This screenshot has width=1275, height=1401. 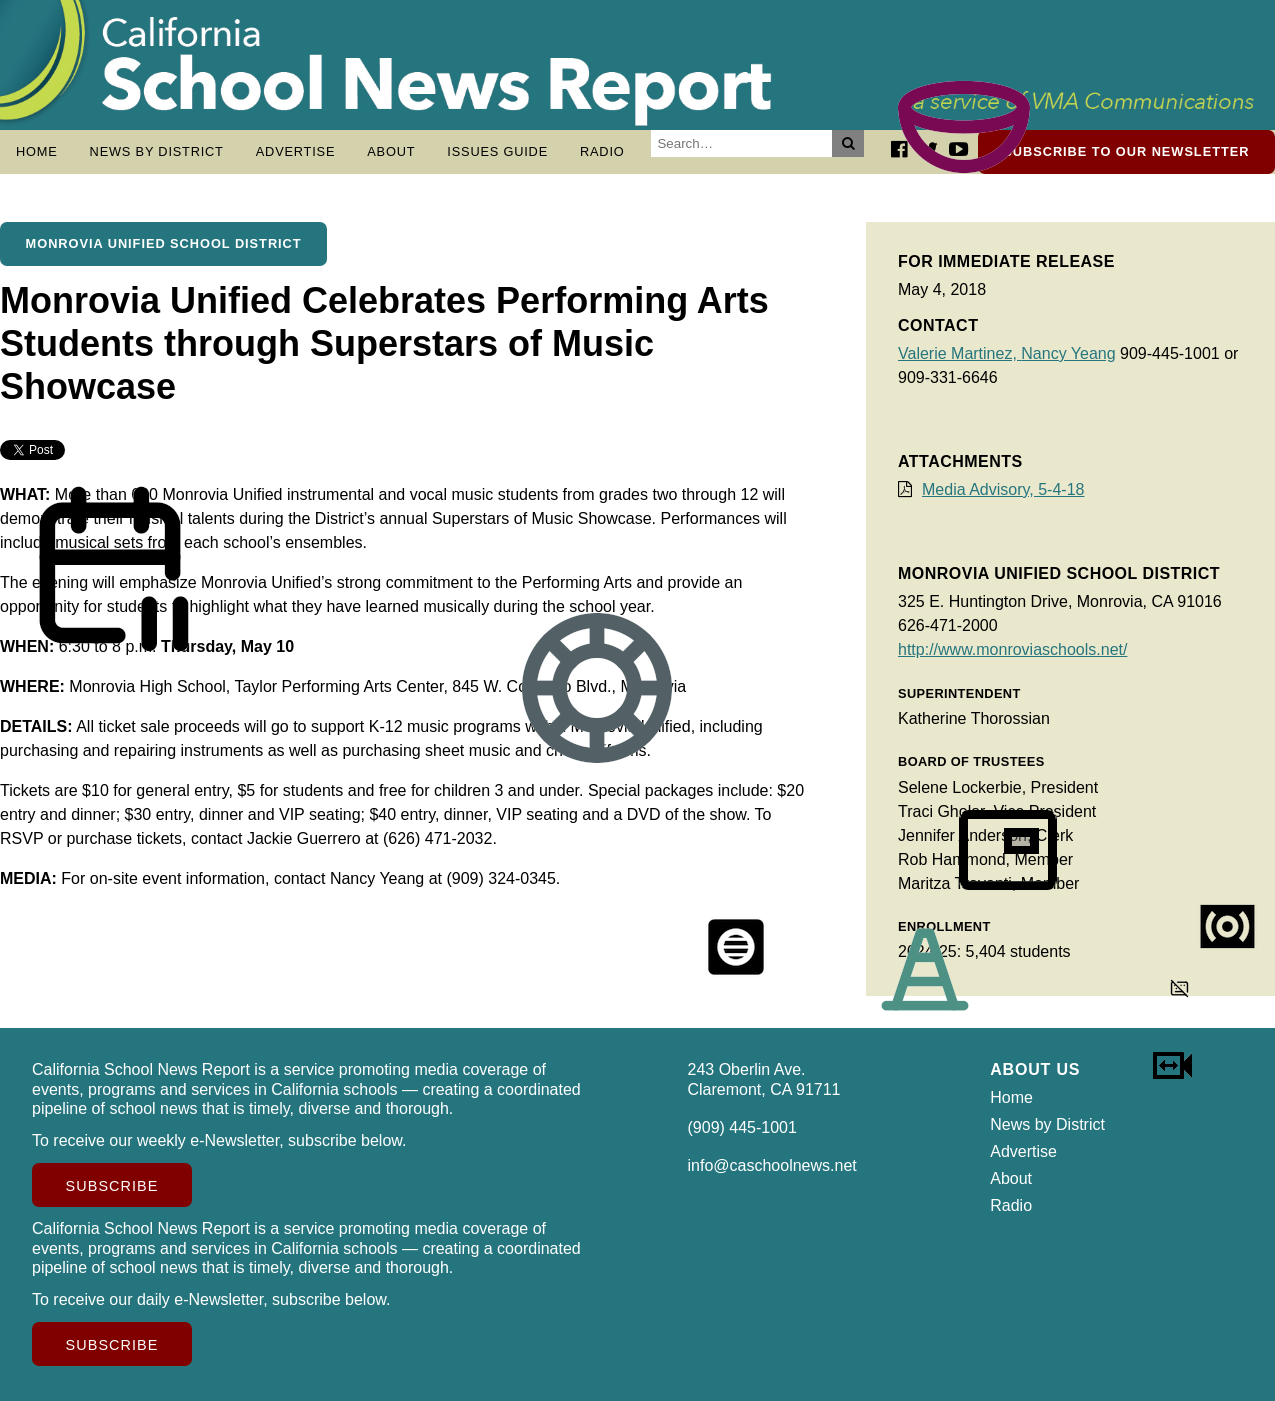 What do you see at coordinates (1008, 850) in the screenshot?
I see `enable picture-in-picture mode` at bounding box center [1008, 850].